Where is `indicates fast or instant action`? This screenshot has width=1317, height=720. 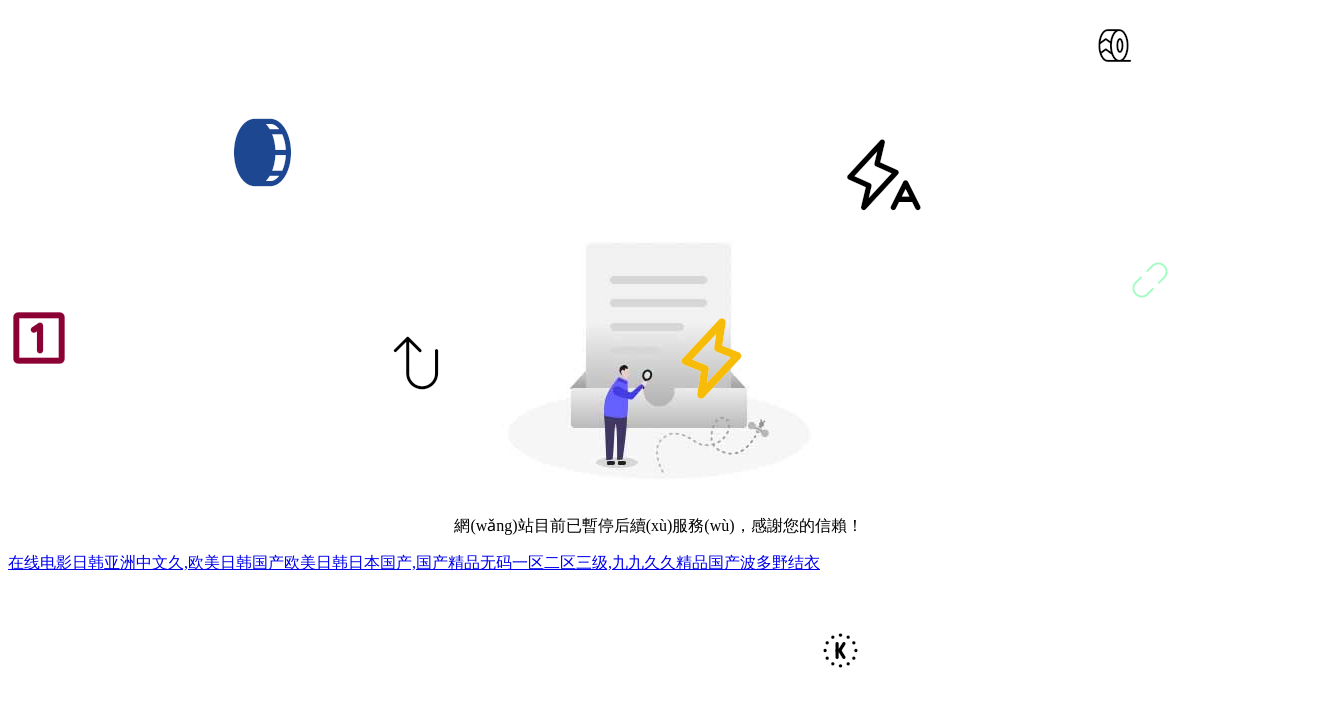
indicates fast or instant action is located at coordinates (711, 358).